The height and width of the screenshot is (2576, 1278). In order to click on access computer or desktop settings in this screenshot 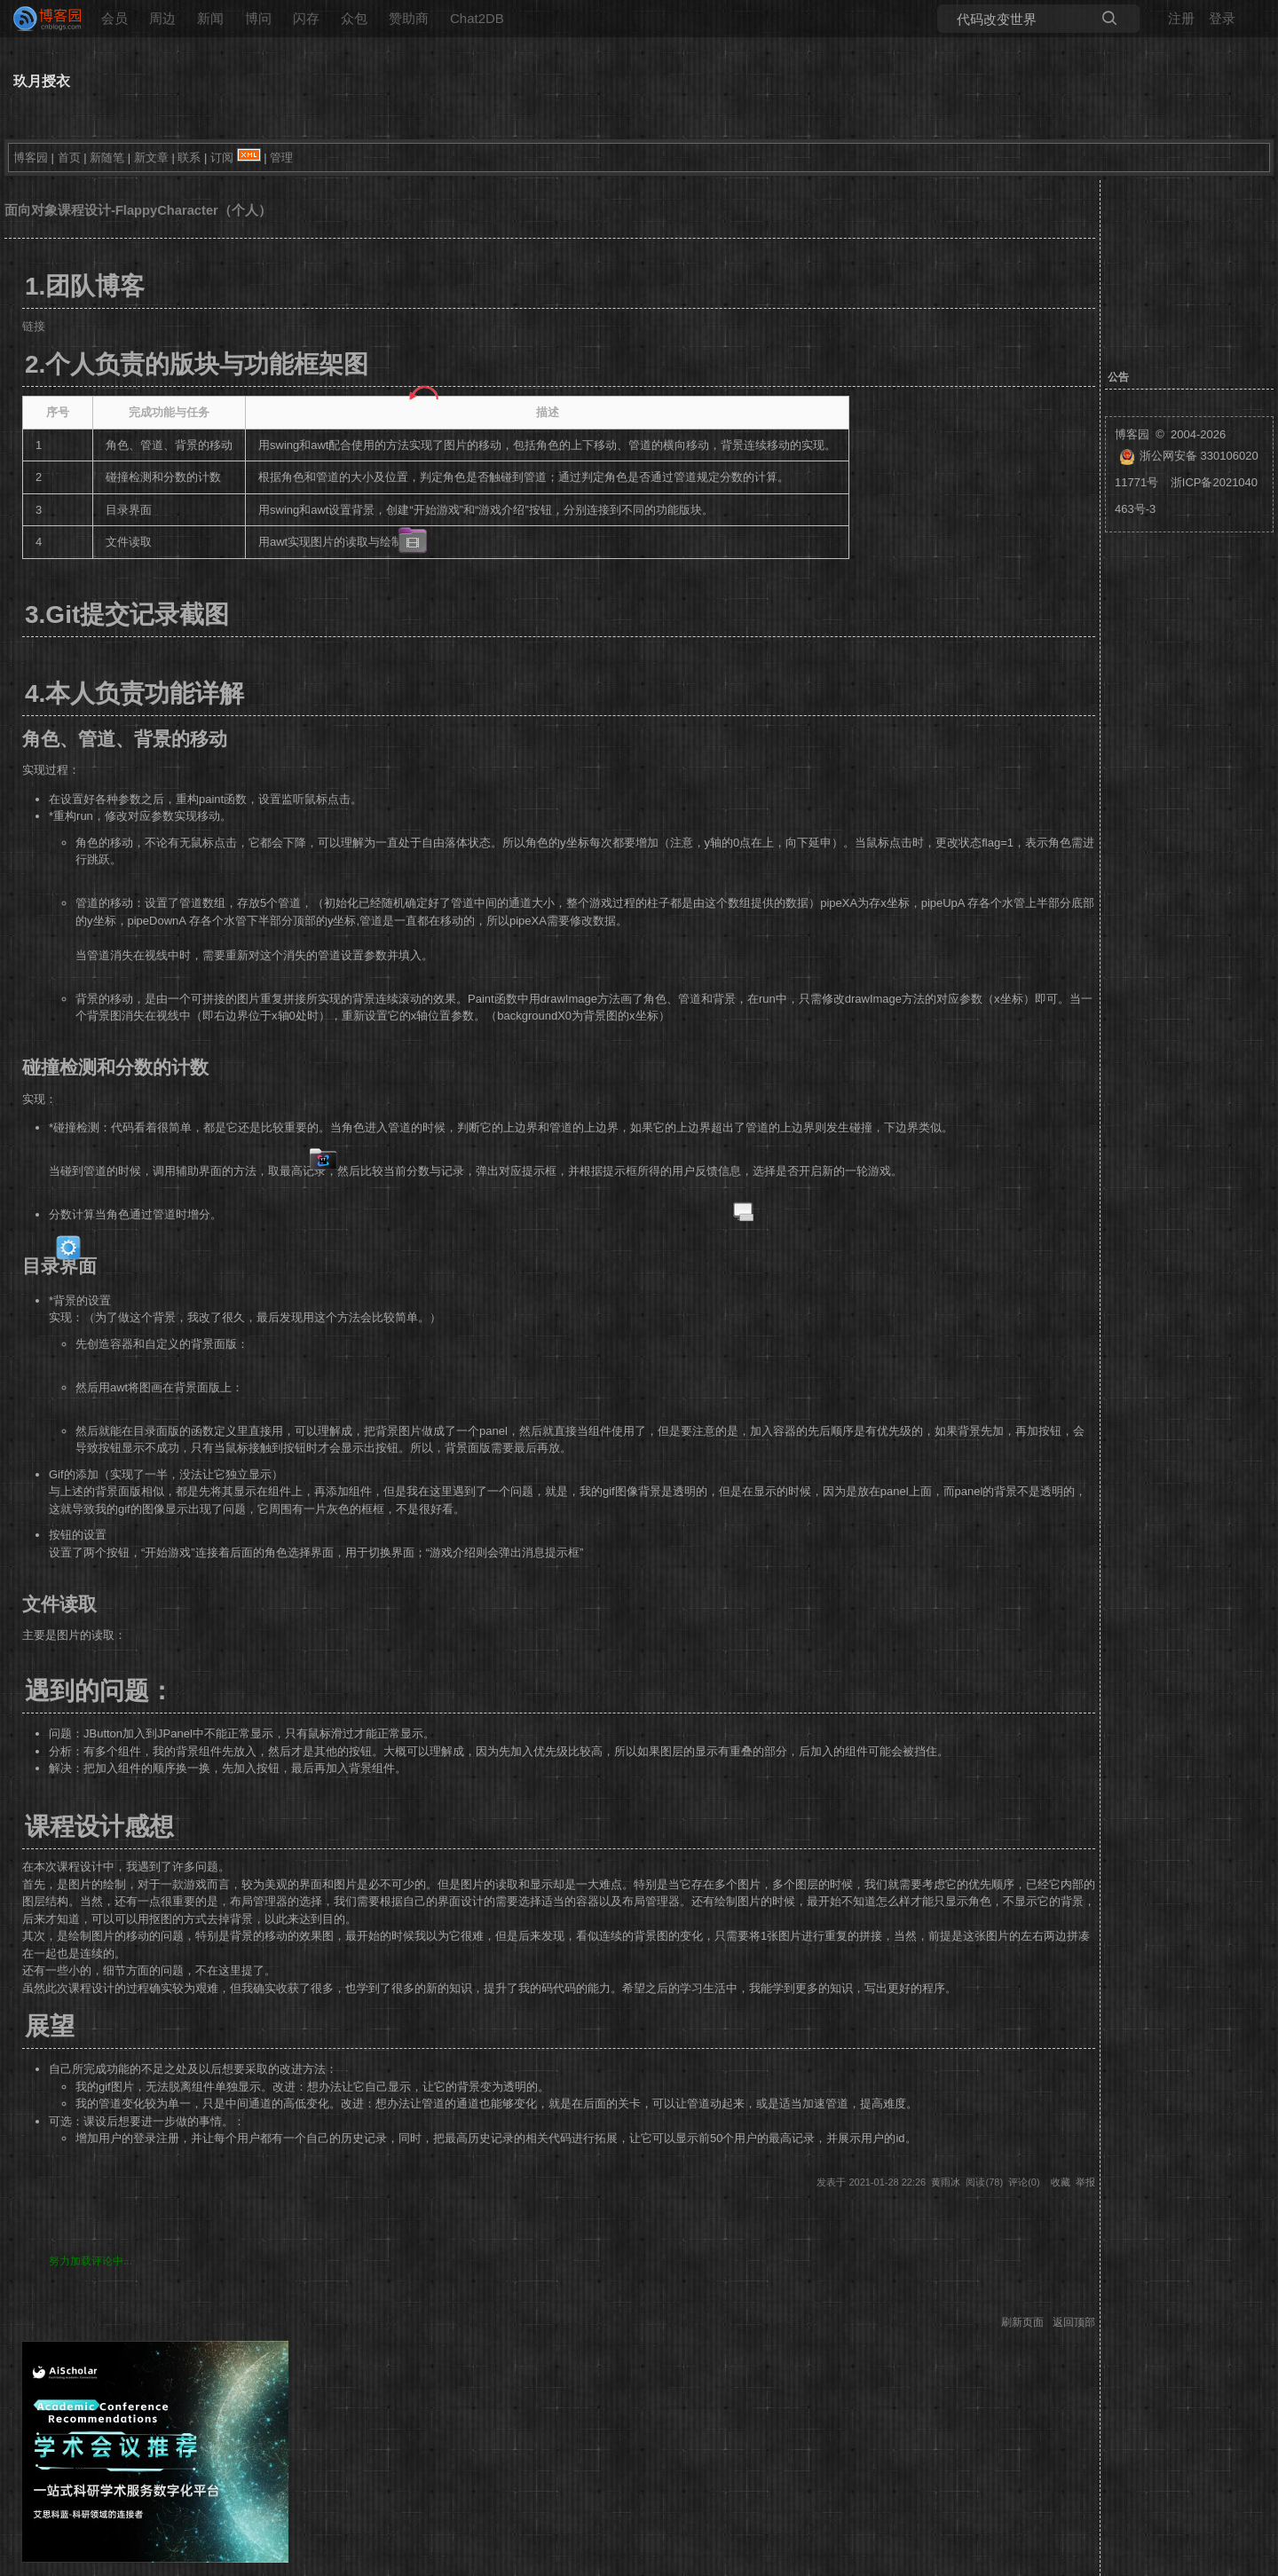, I will do `click(743, 1211)`.